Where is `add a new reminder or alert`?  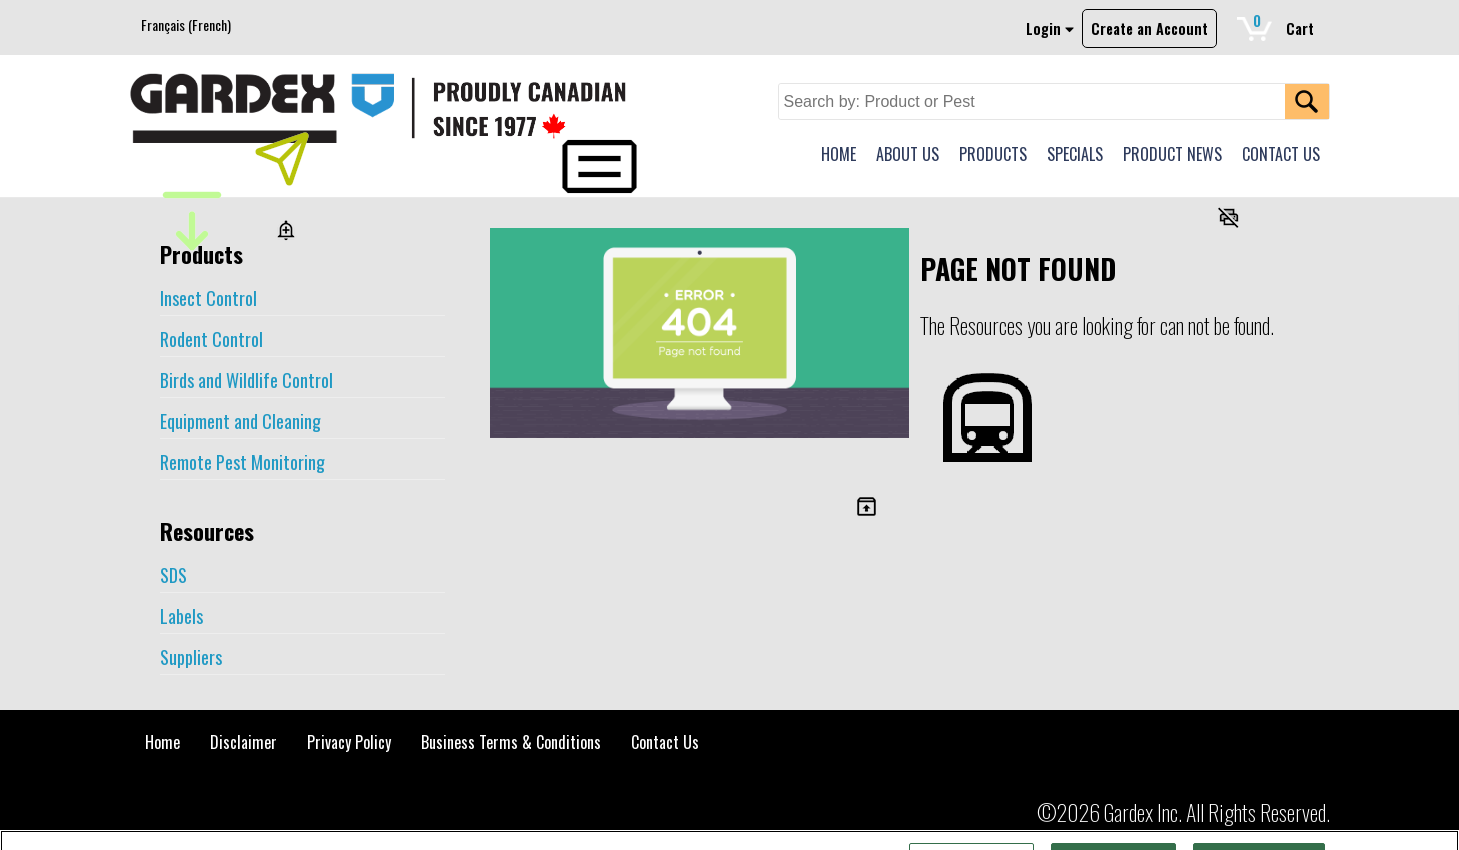 add a new reminder or alert is located at coordinates (286, 230).